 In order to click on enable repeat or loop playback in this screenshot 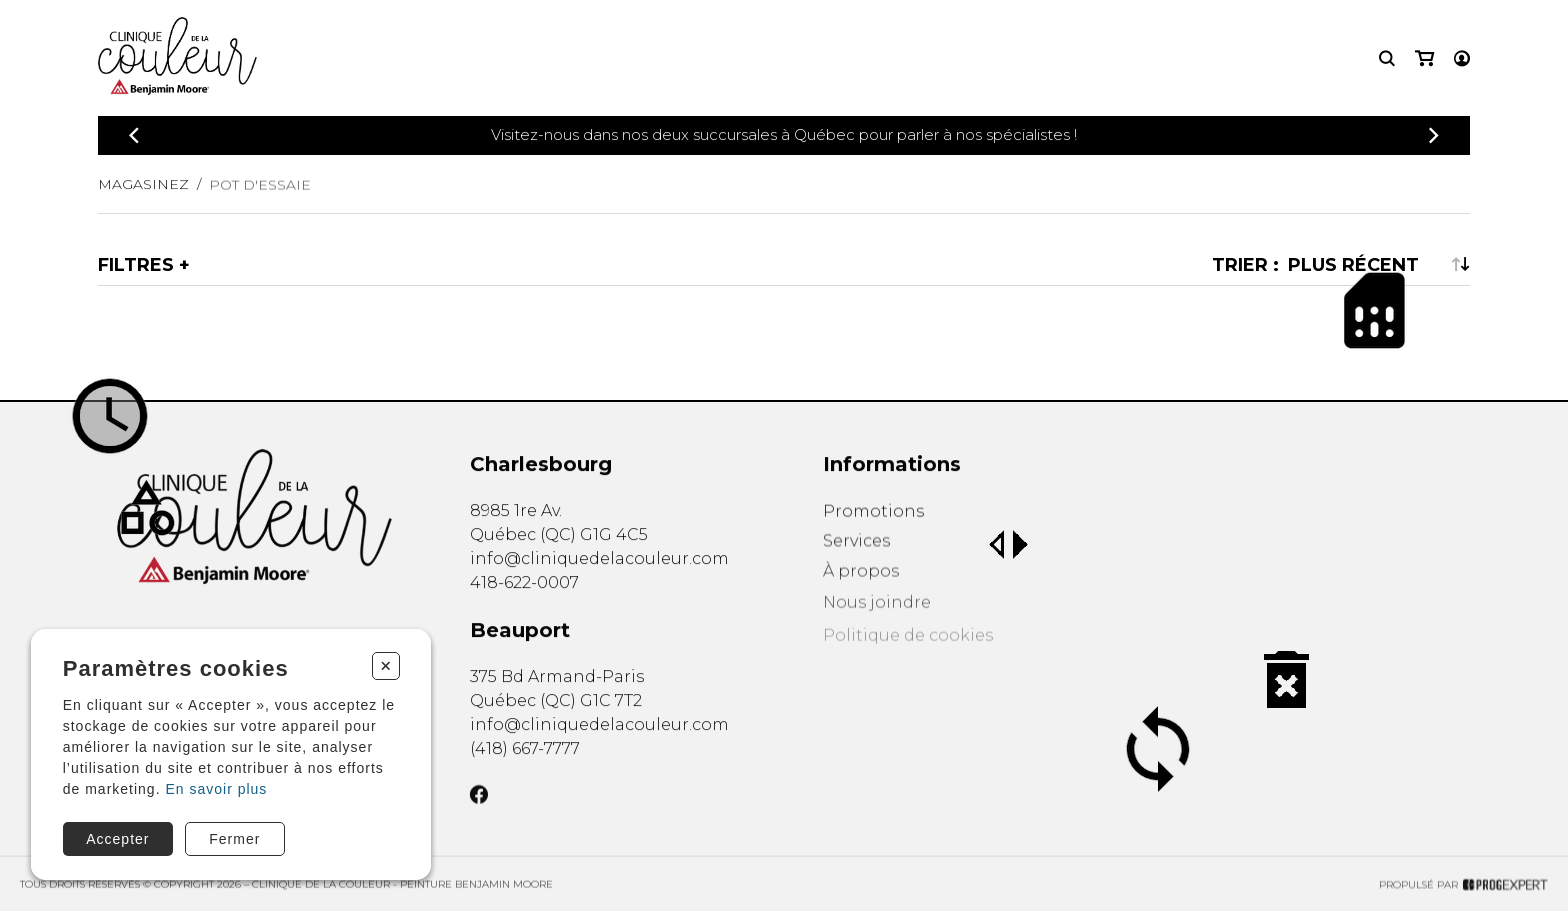, I will do `click(1158, 749)`.